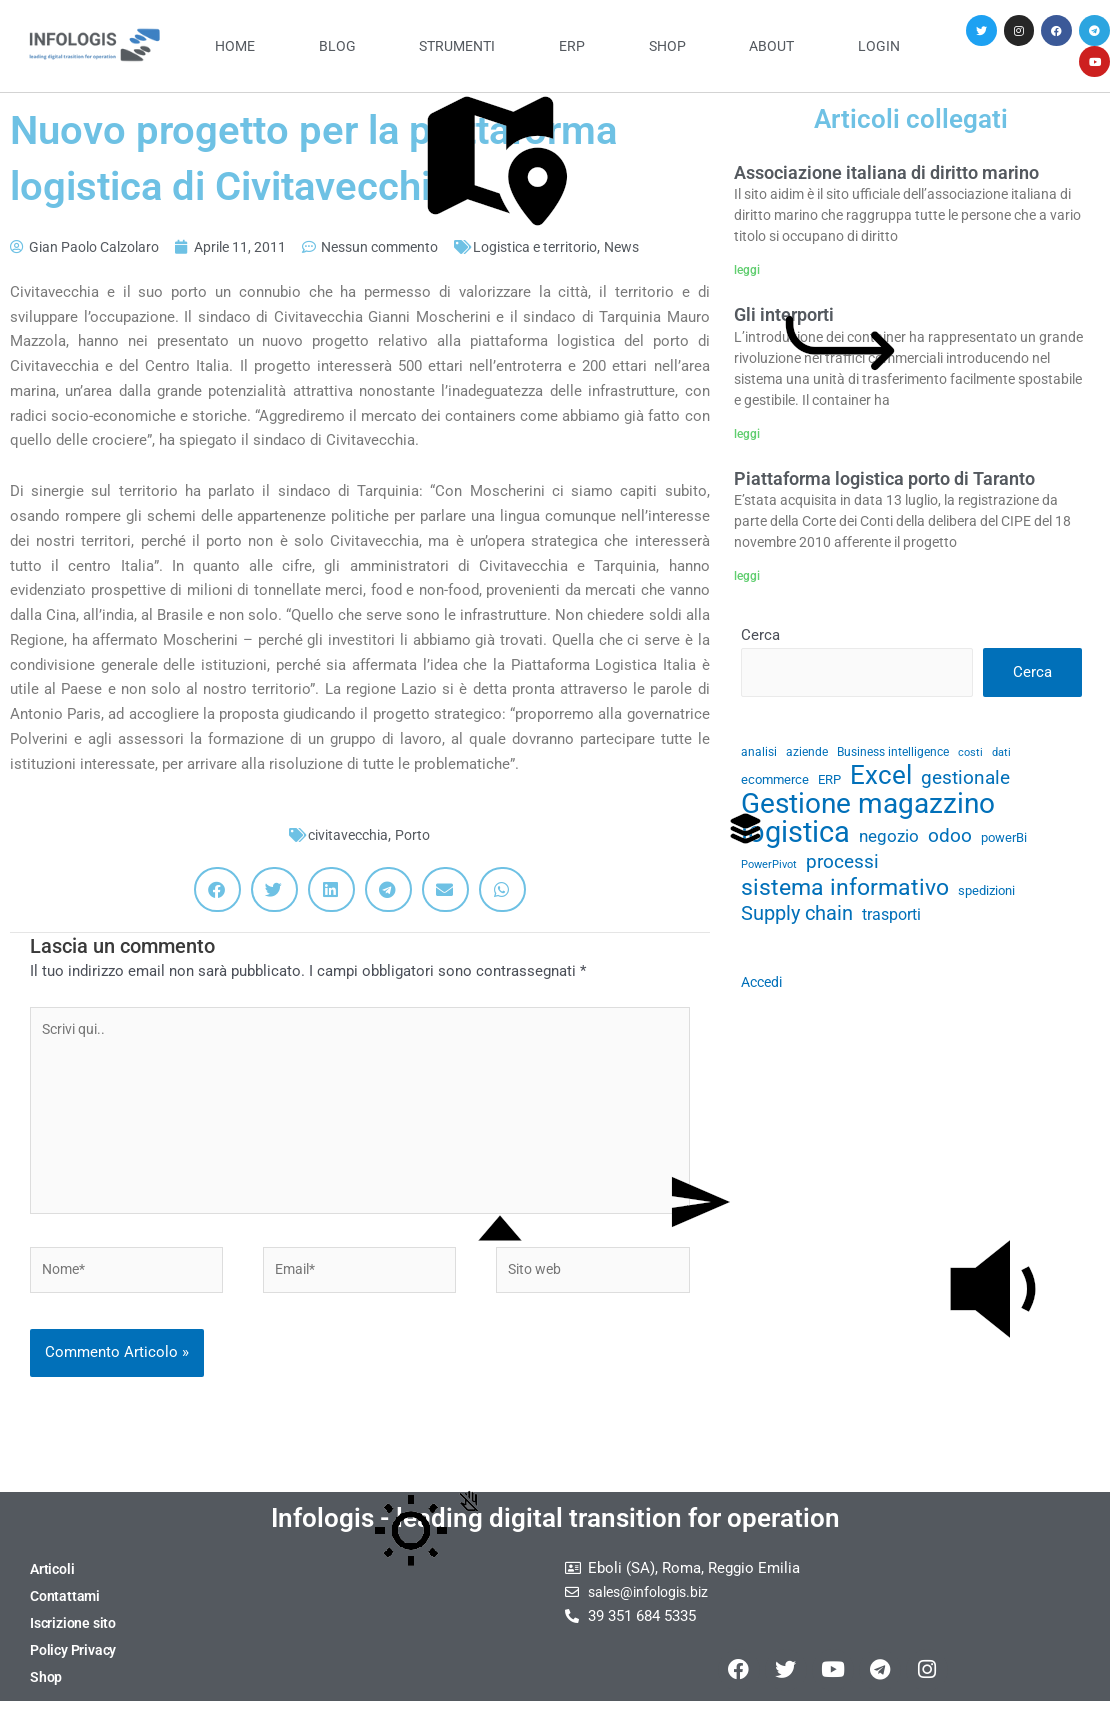 This screenshot has width=1110, height=1720. Describe the element at coordinates (469, 1501) in the screenshot. I see `do not touch or interact with this element` at that location.